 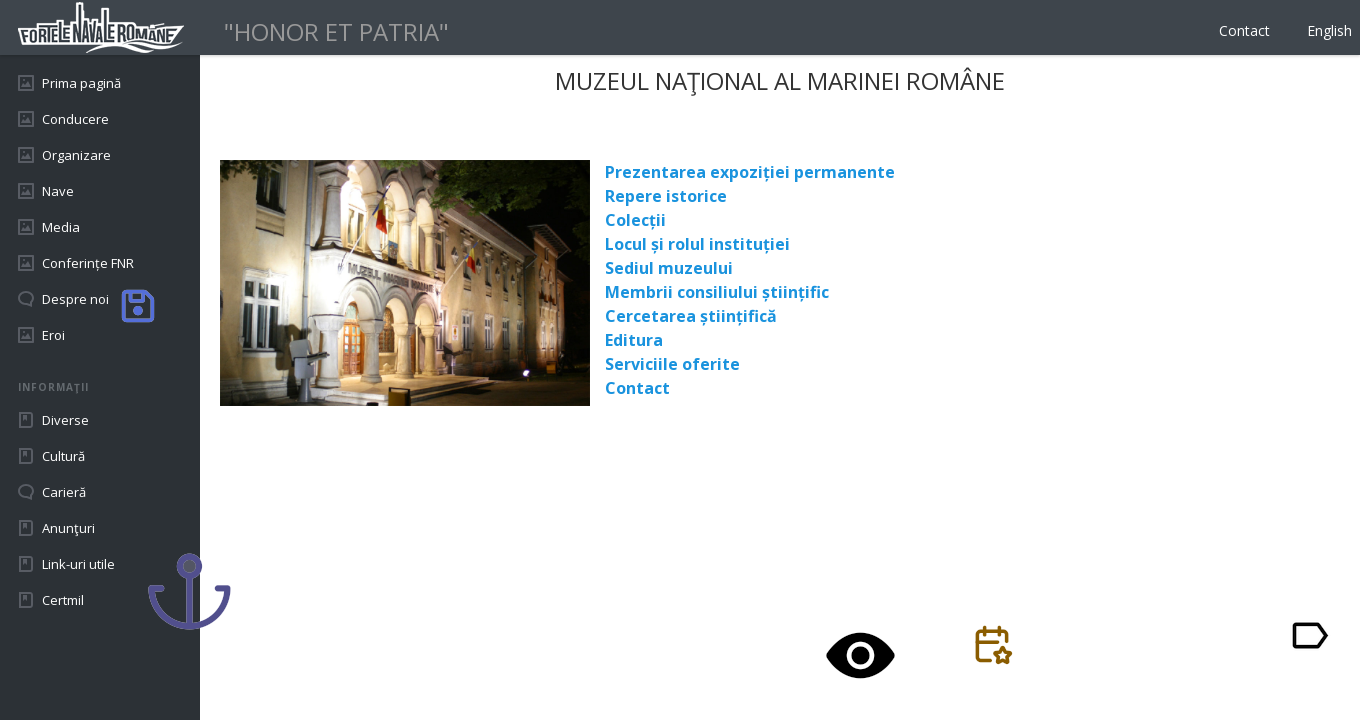 I want to click on view or preview content, so click(x=860, y=655).